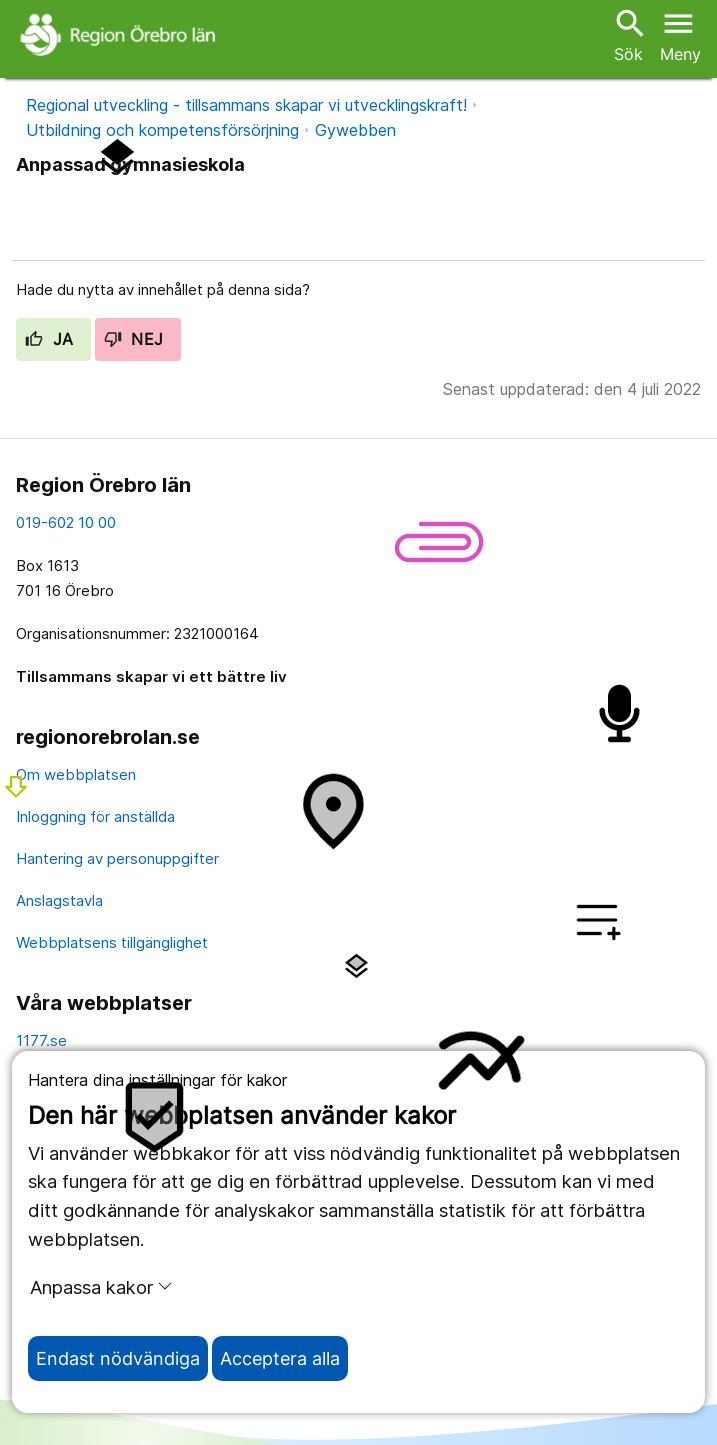  I want to click on tap to start voice recording, so click(619, 713).